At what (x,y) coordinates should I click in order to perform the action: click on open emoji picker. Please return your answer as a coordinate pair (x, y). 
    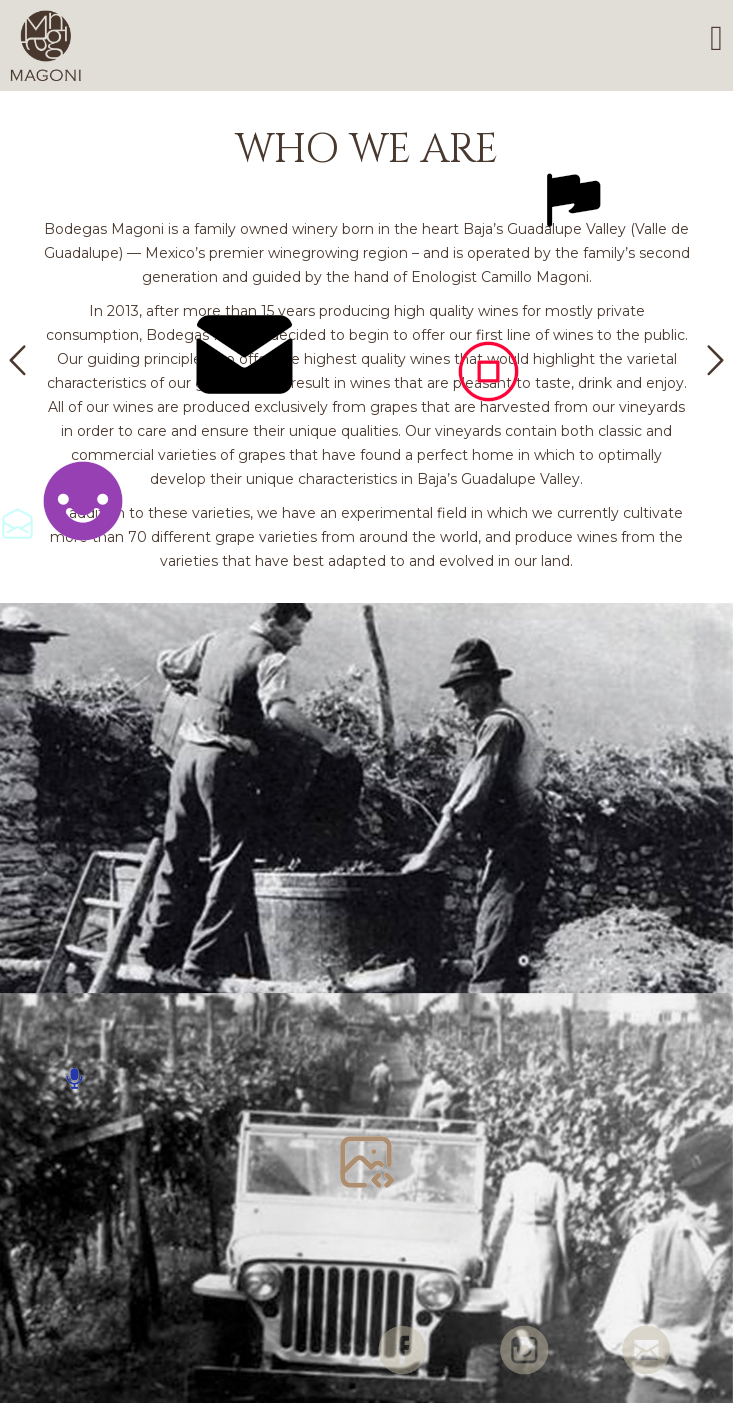
    Looking at the image, I should click on (83, 501).